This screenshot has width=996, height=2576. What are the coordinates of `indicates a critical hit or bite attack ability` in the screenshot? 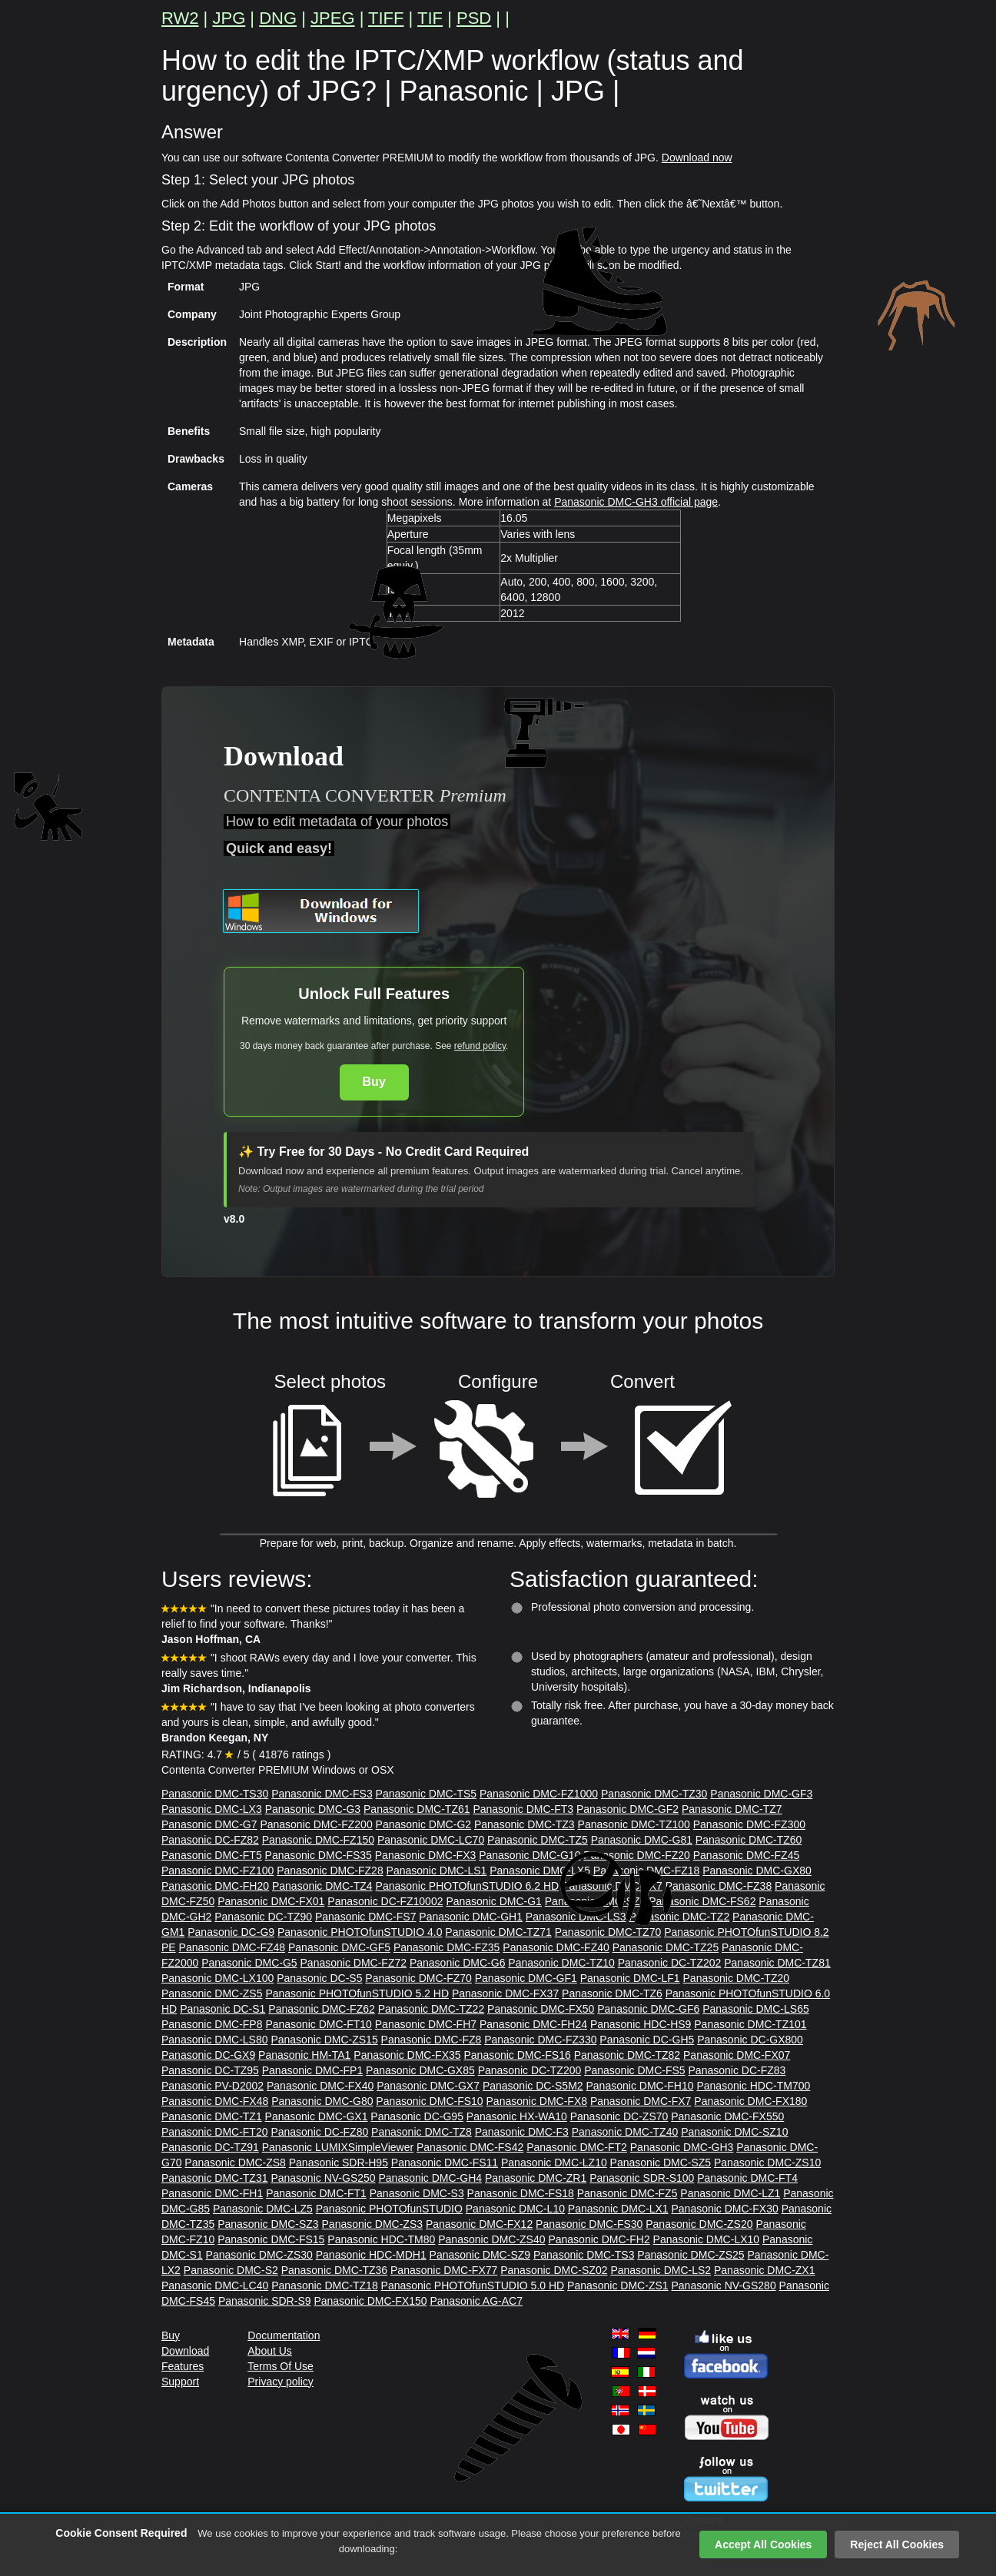 It's located at (397, 613).